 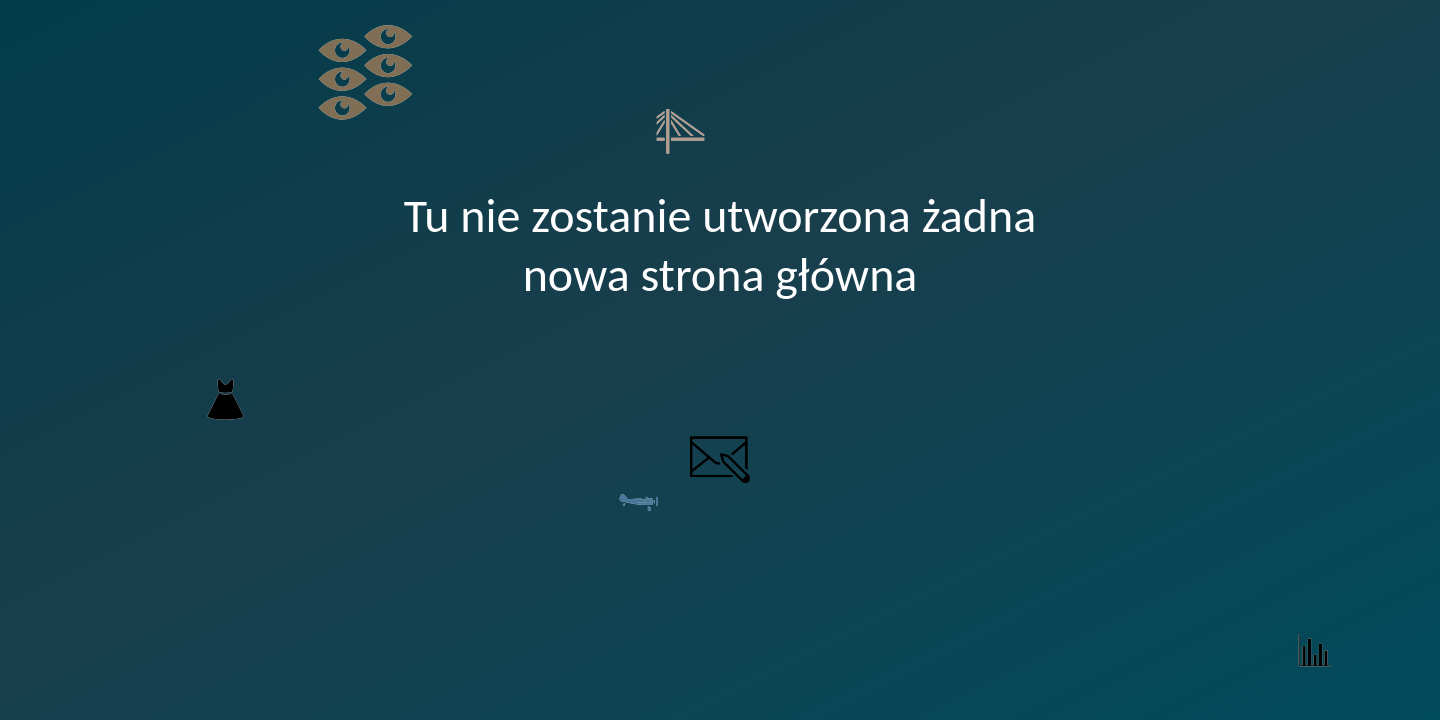 I want to click on enable airplane mode, so click(x=638, y=502).